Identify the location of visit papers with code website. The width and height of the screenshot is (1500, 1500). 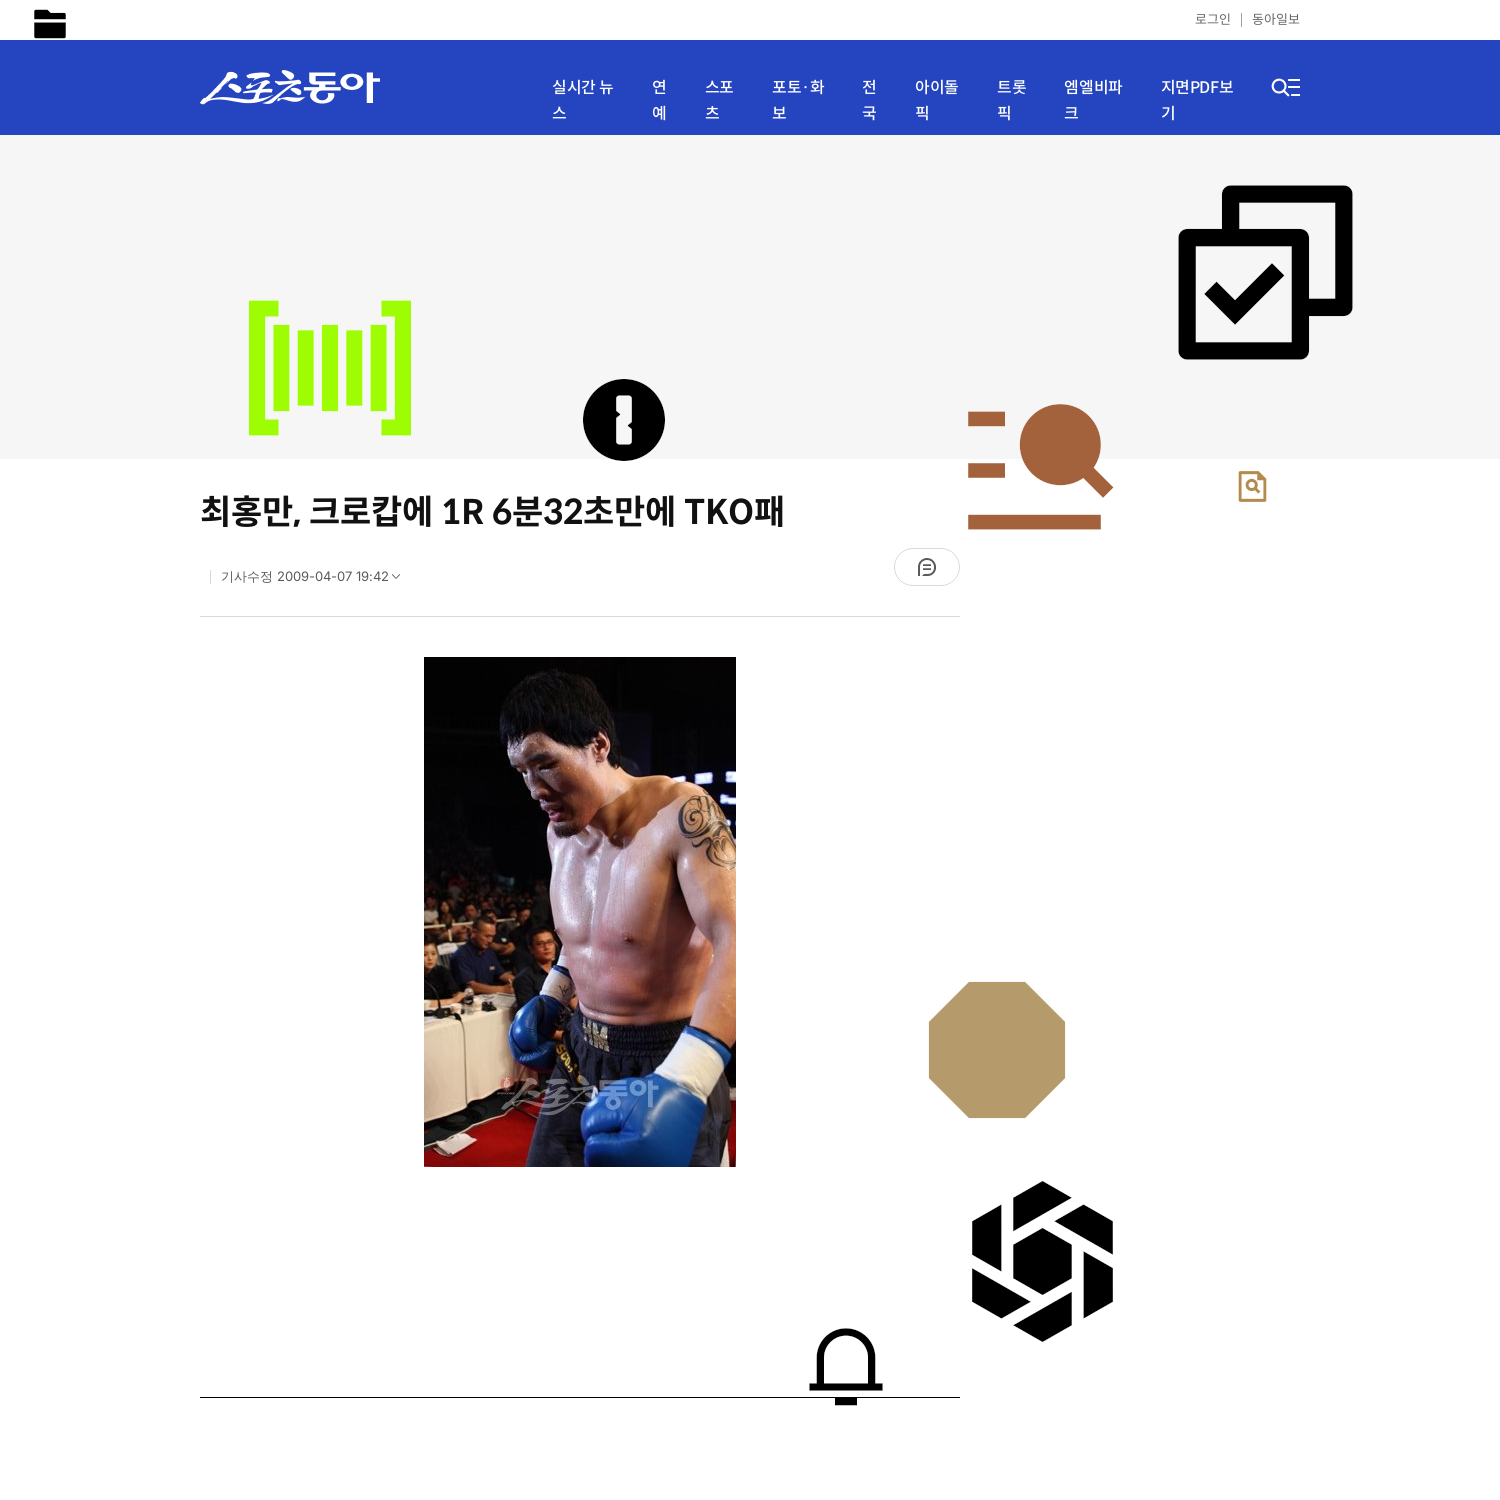
(330, 368).